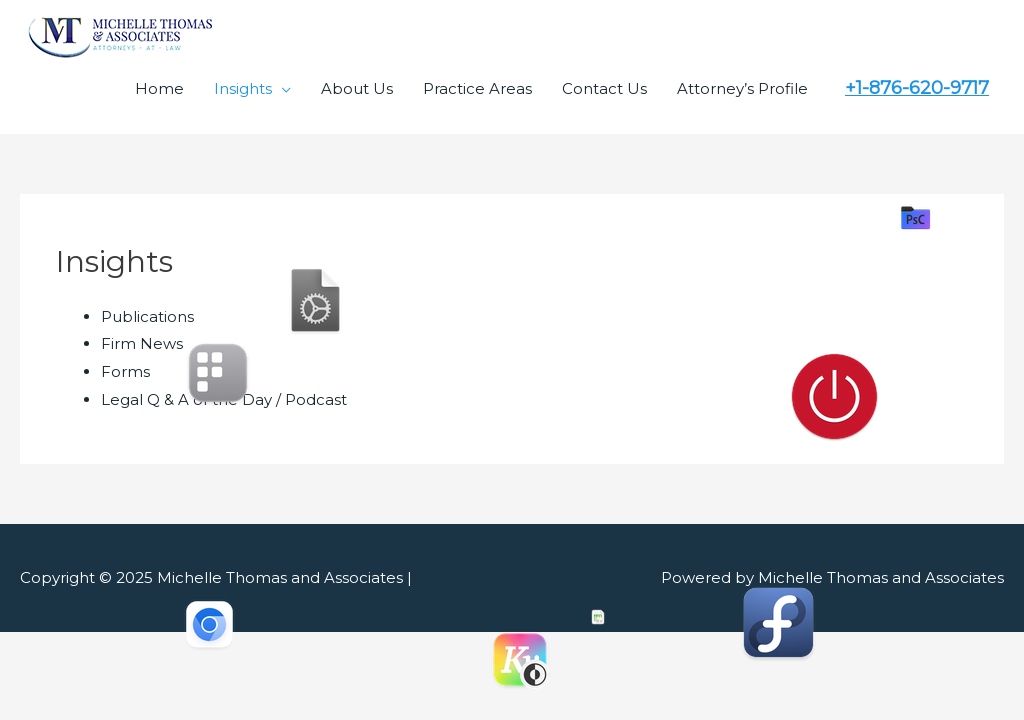 This screenshot has height=720, width=1024. I want to click on open xfdashboard application overview, so click(218, 374).